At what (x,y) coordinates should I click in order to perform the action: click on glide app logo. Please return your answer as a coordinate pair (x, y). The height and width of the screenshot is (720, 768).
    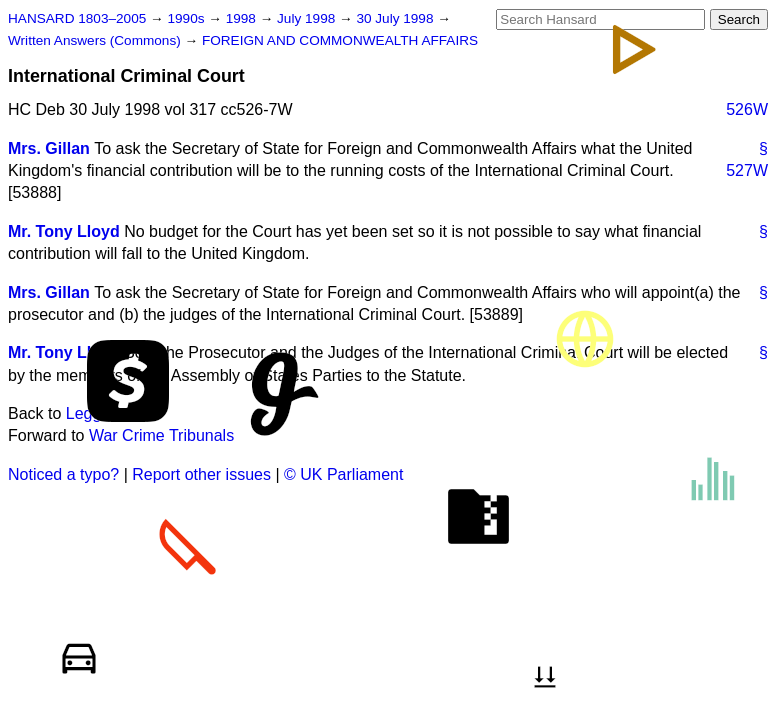
    Looking at the image, I should click on (282, 394).